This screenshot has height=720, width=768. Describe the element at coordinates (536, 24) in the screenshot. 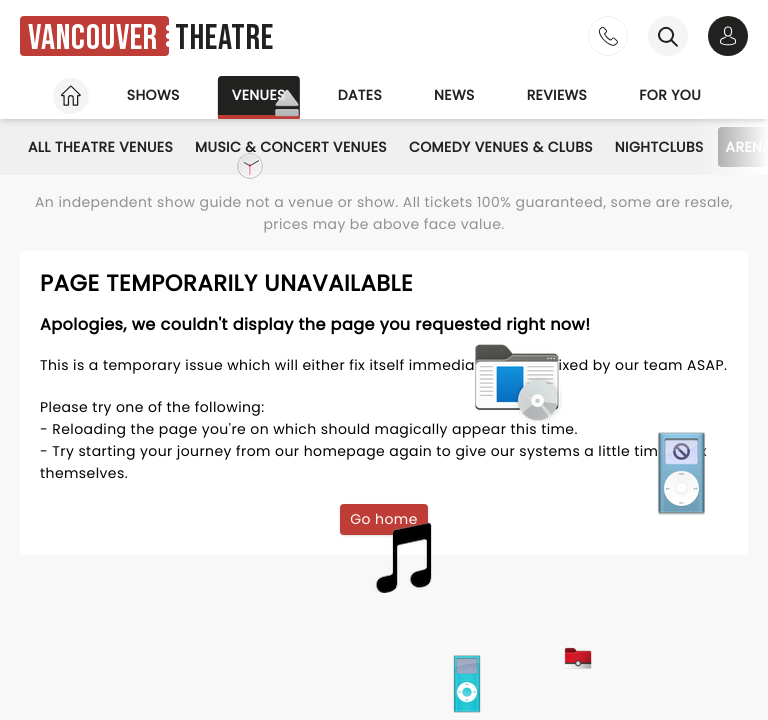

I see `M_Library_TextStyle_Icon symbol` at that location.